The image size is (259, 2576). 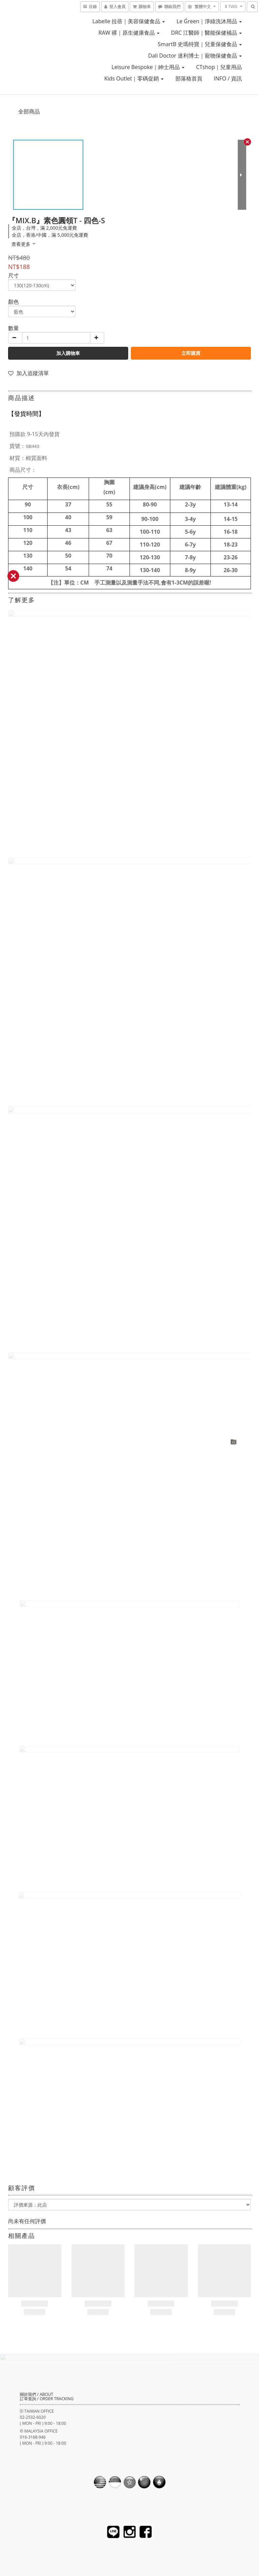 What do you see at coordinates (247, 142) in the screenshot?
I see `stop or cancel the current action` at bounding box center [247, 142].